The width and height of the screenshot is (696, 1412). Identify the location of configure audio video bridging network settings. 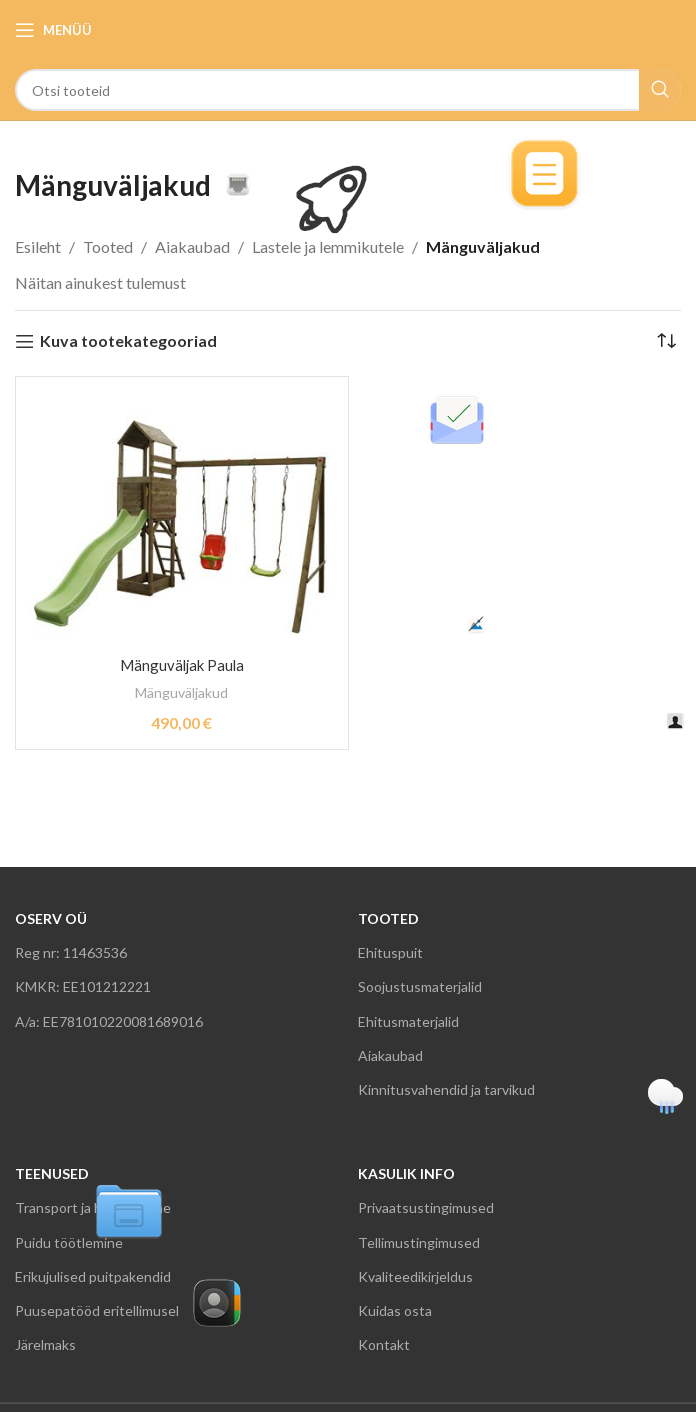
(238, 184).